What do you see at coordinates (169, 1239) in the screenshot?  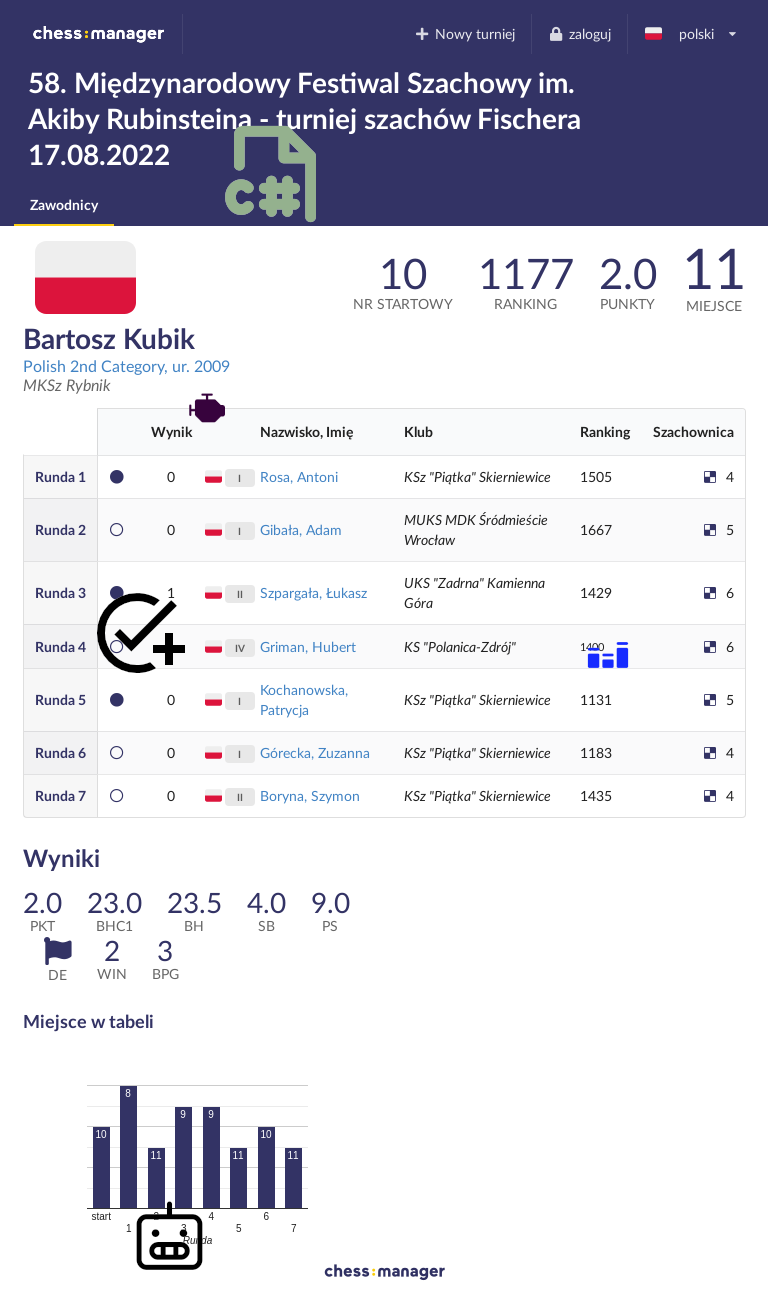 I see `access AI assistant or chatbot` at bounding box center [169, 1239].